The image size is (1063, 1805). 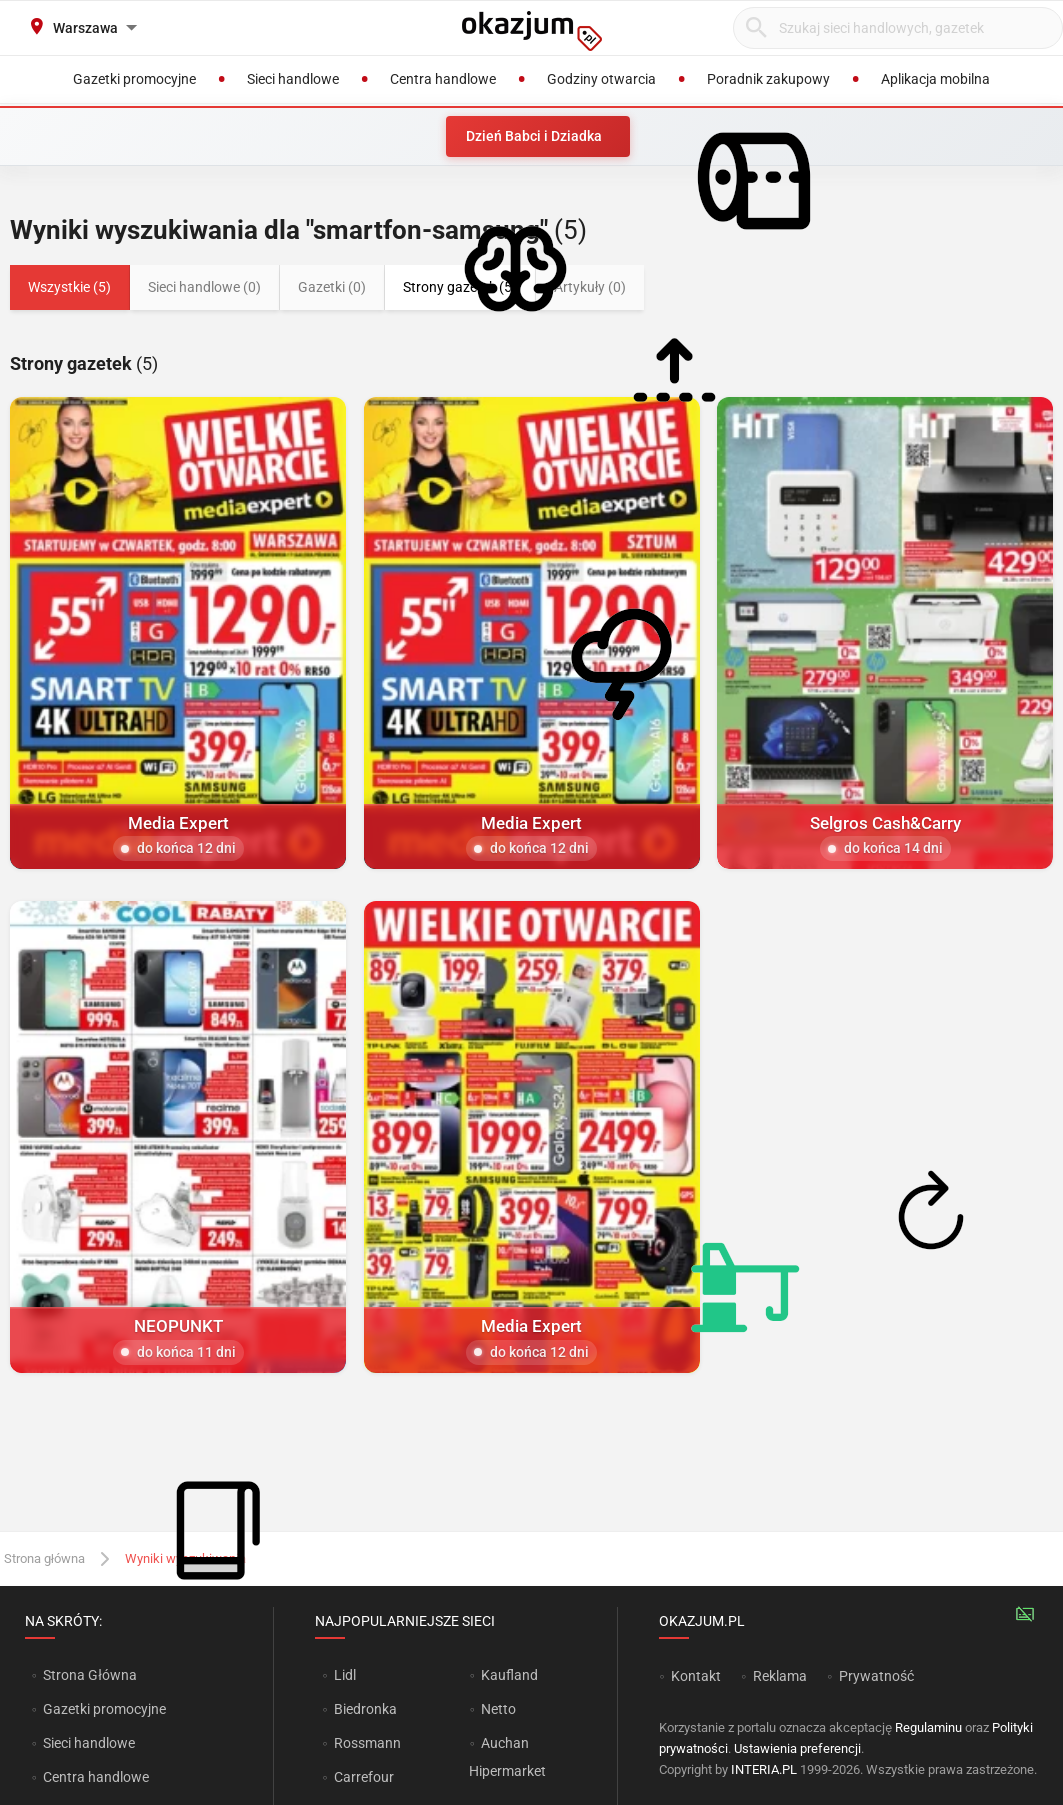 What do you see at coordinates (621, 662) in the screenshot?
I see `indicates thunderstorm or severe weather conditions` at bounding box center [621, 662].